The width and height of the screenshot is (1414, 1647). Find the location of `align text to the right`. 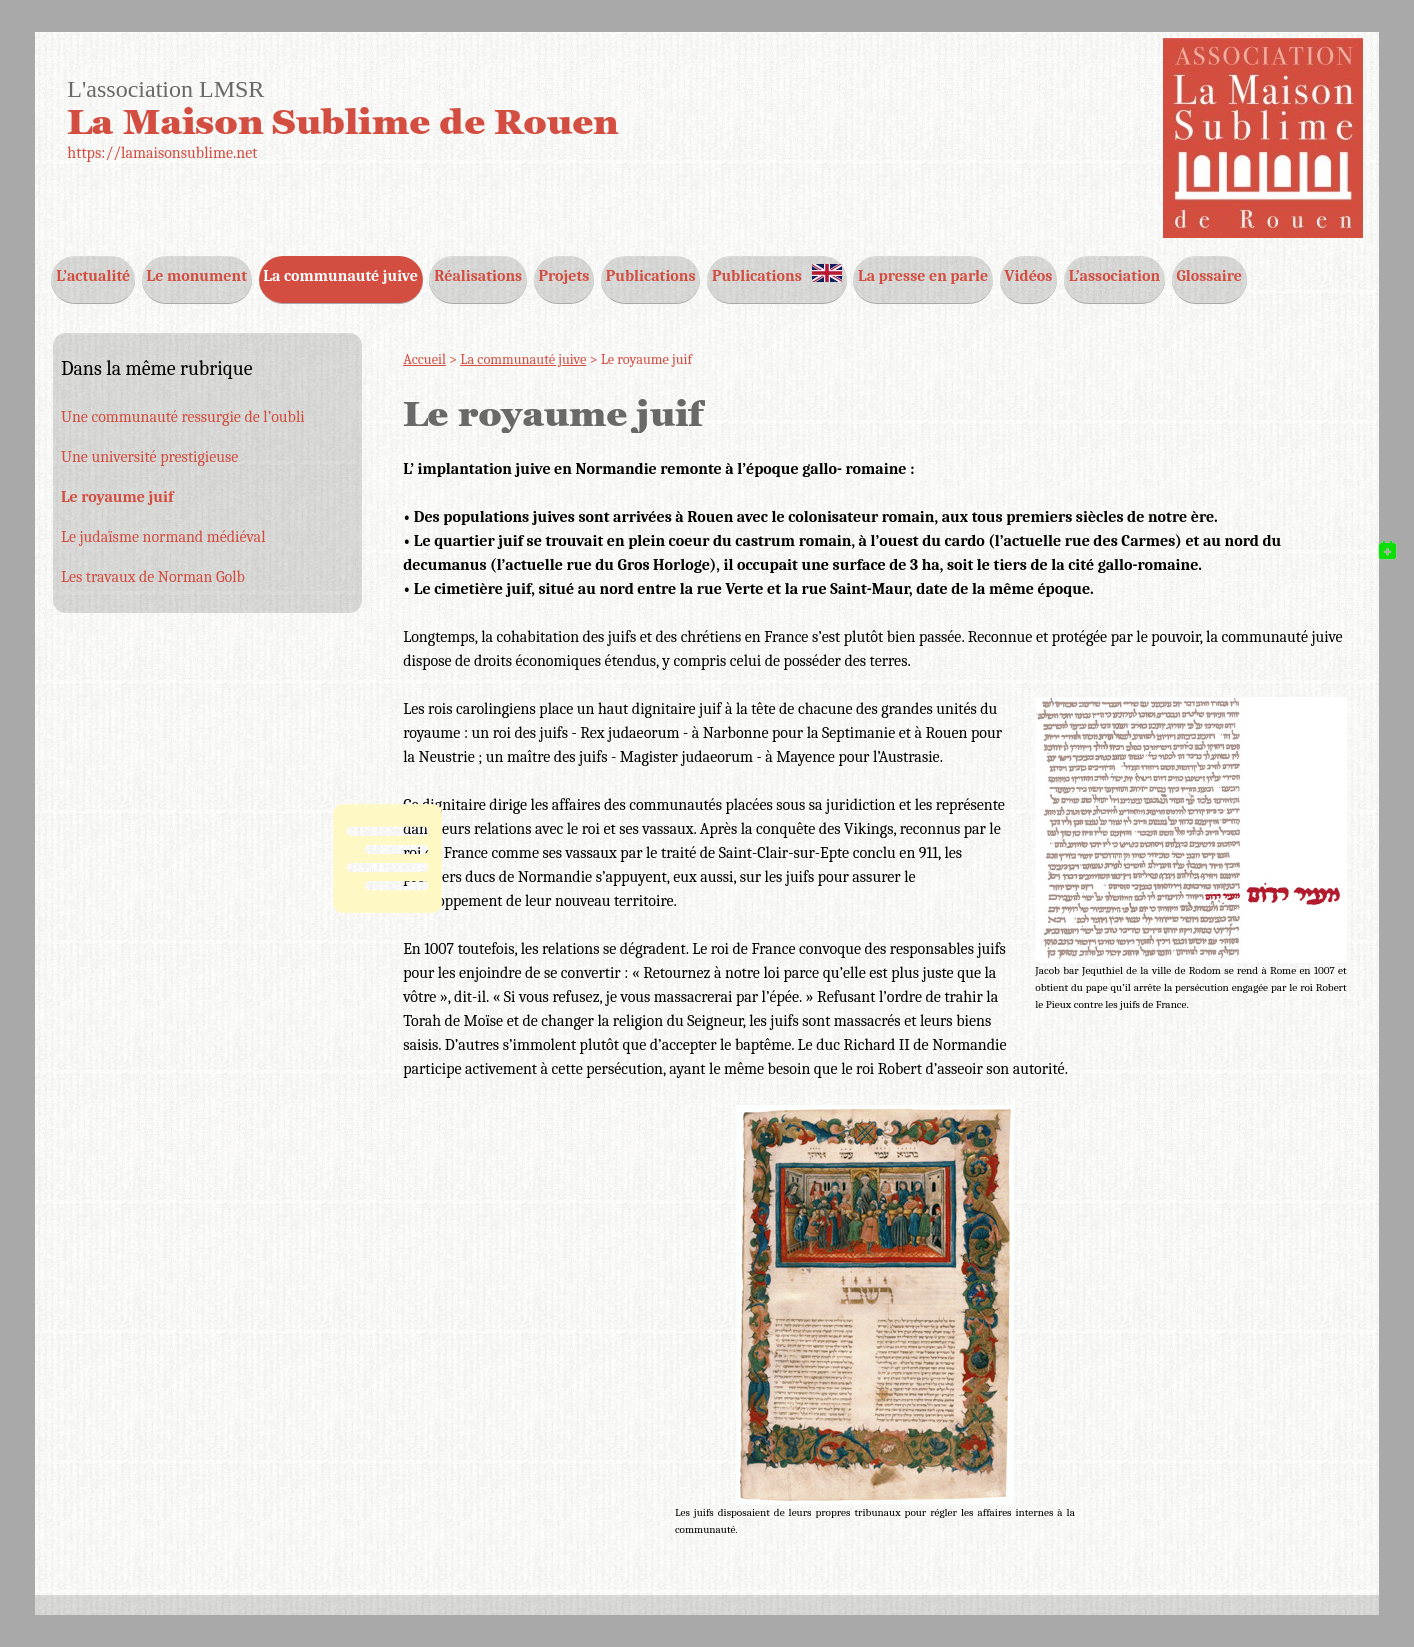

align text to the right is located at coordinates (387, 858).